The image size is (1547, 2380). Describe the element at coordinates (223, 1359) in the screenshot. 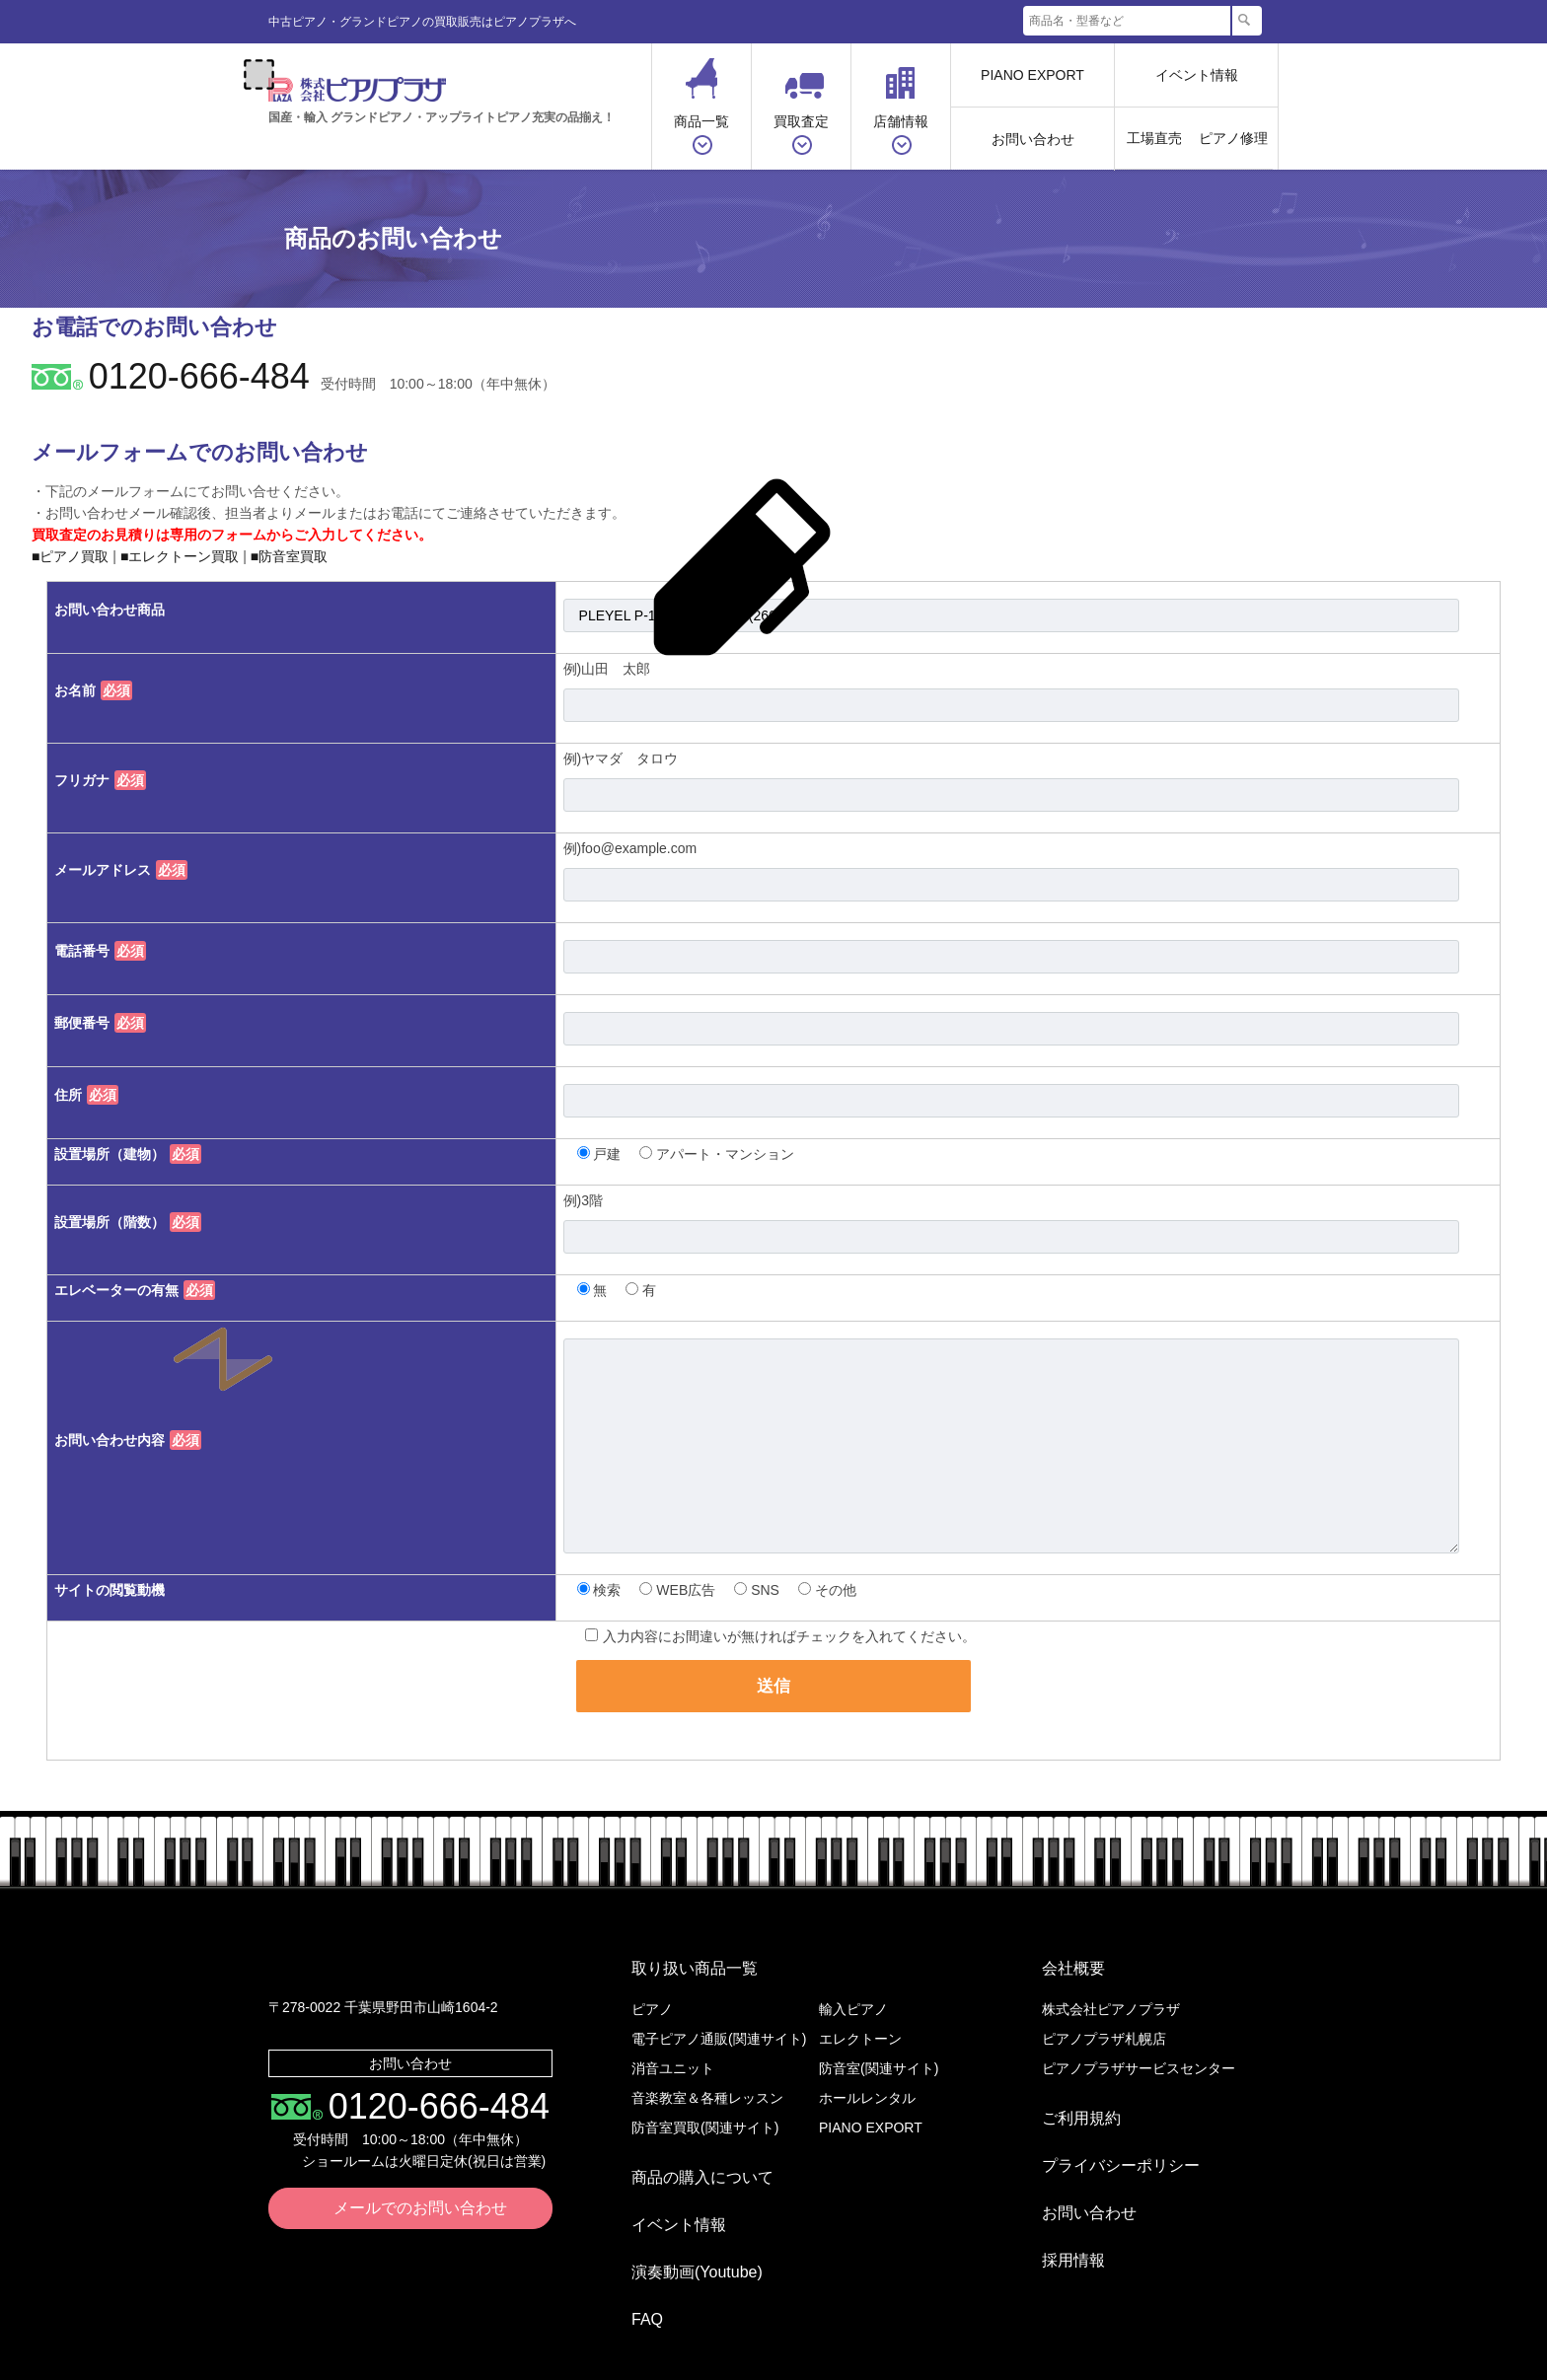

I see `adjust sawtooth waveform settings` at that location.